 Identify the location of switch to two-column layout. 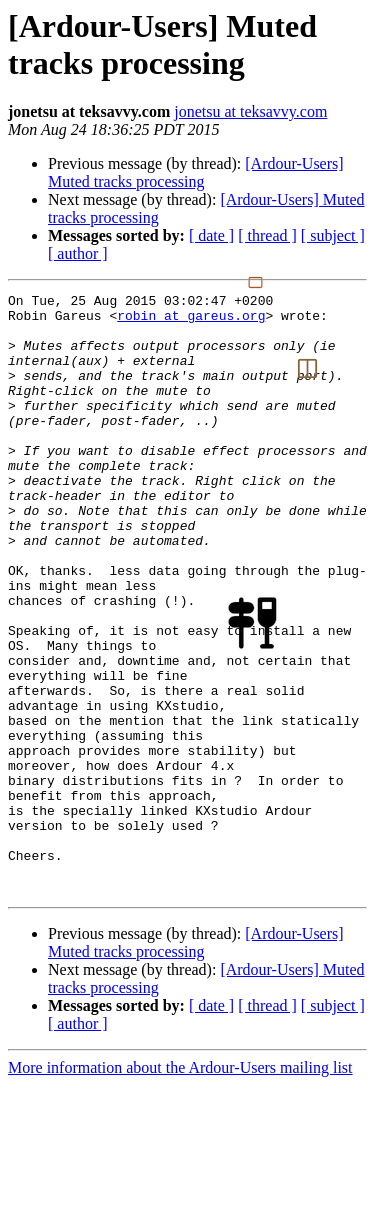
(307, 368).